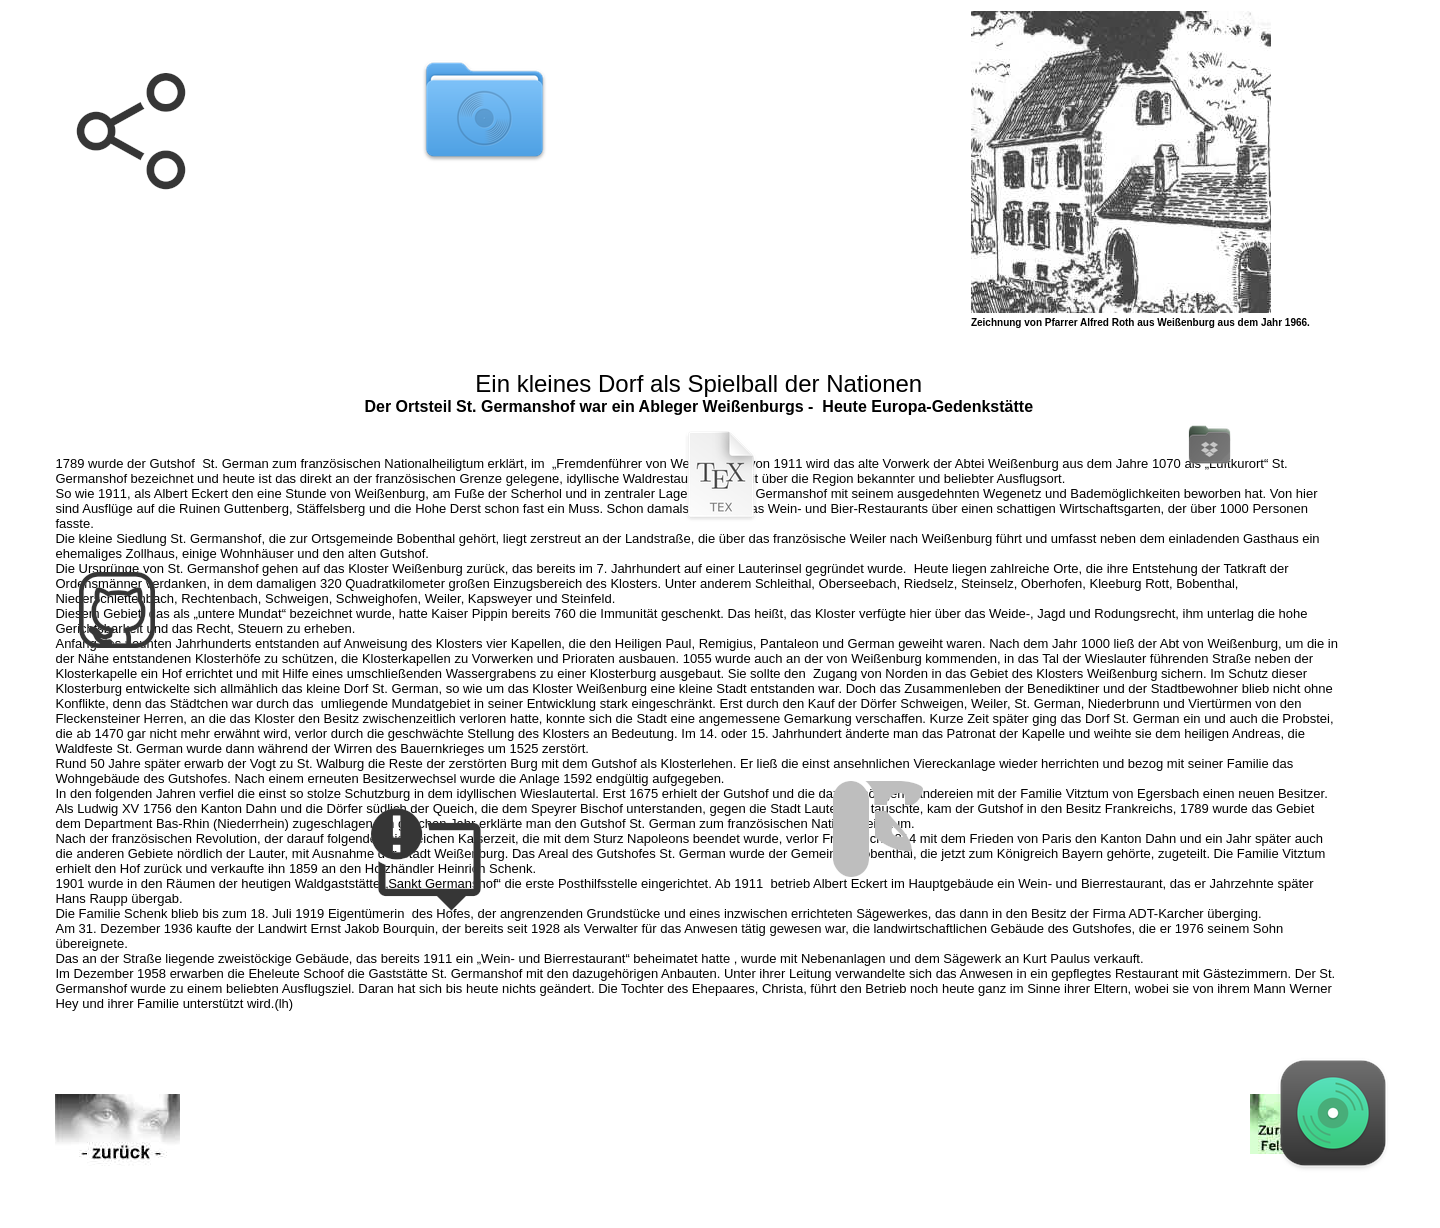 Image resolution: width=1440 pixels, height=1228 pixels. Describe the element at coordinates (881, 829) in the screenshot. I see `access system utilities and tools` at that location.